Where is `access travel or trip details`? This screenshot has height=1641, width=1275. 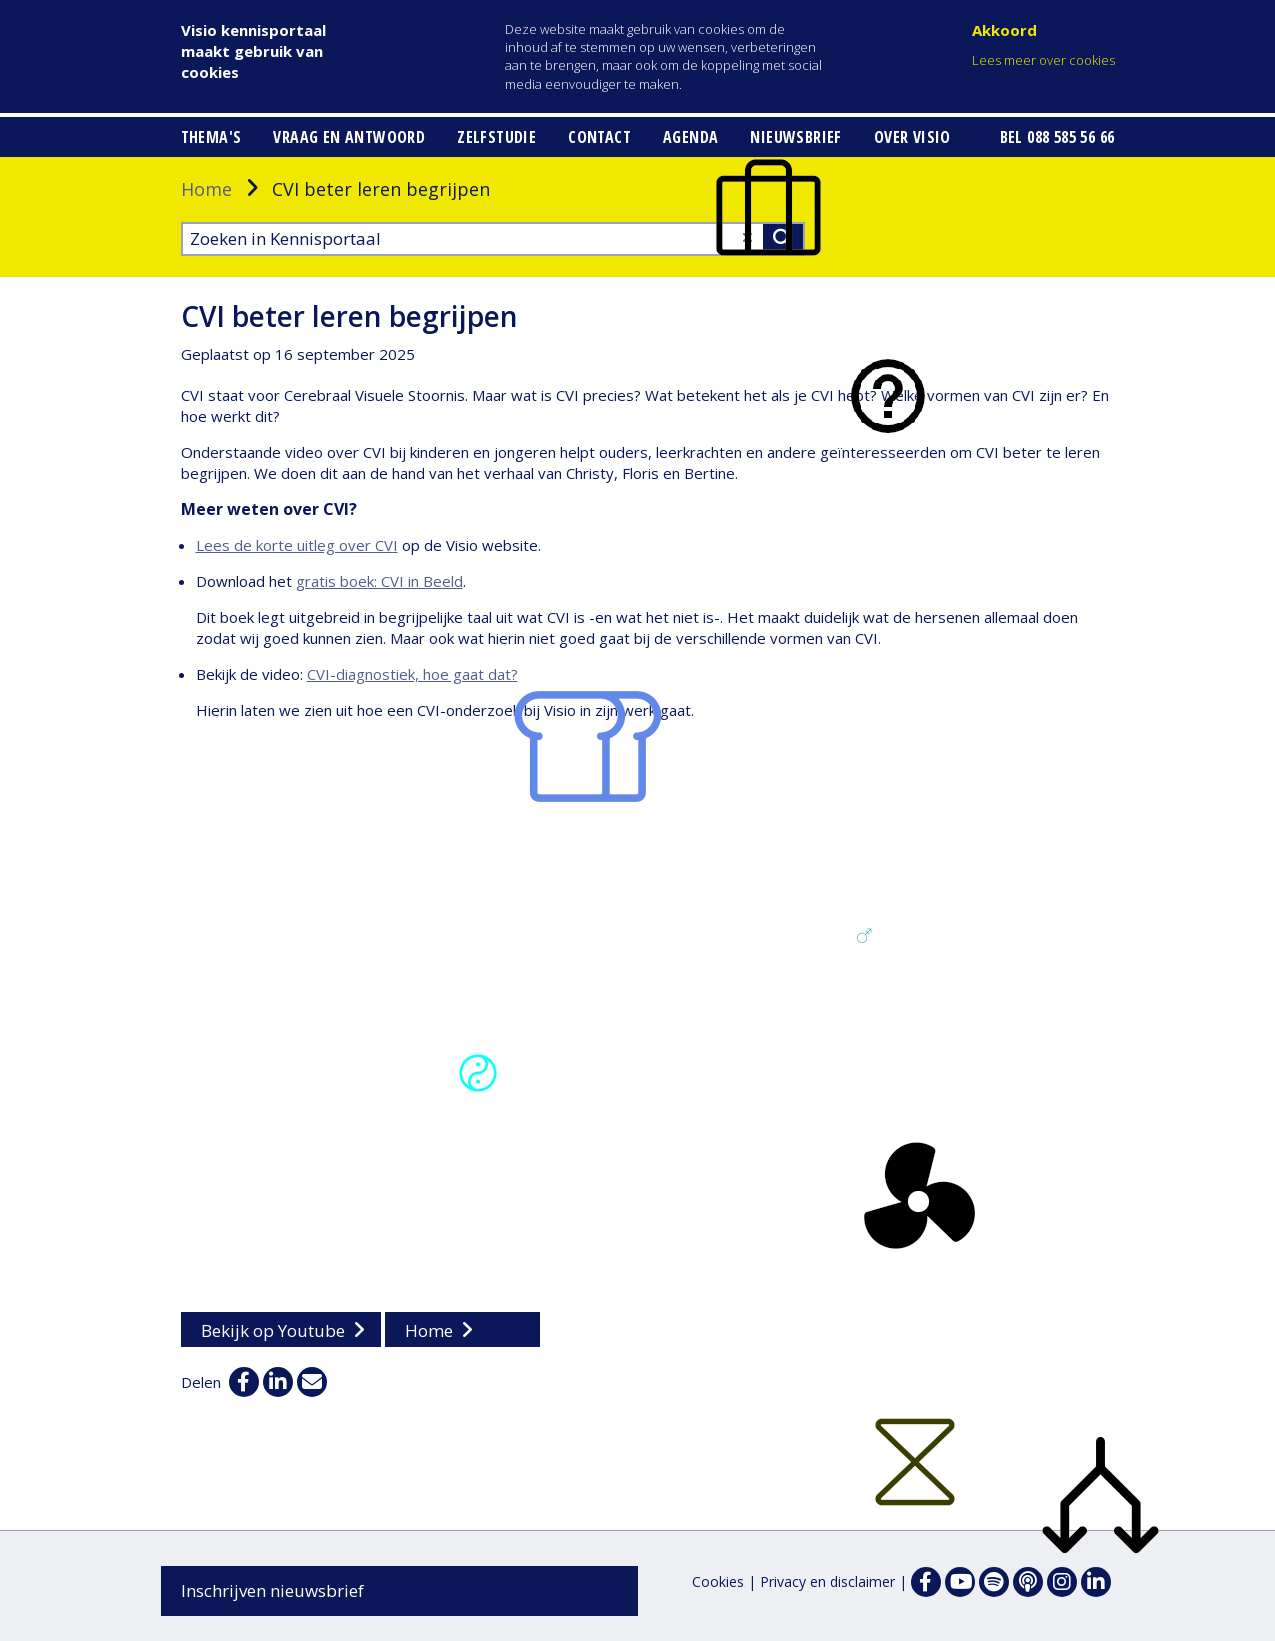 access travel or trip details is located at coordinates (768, 211).